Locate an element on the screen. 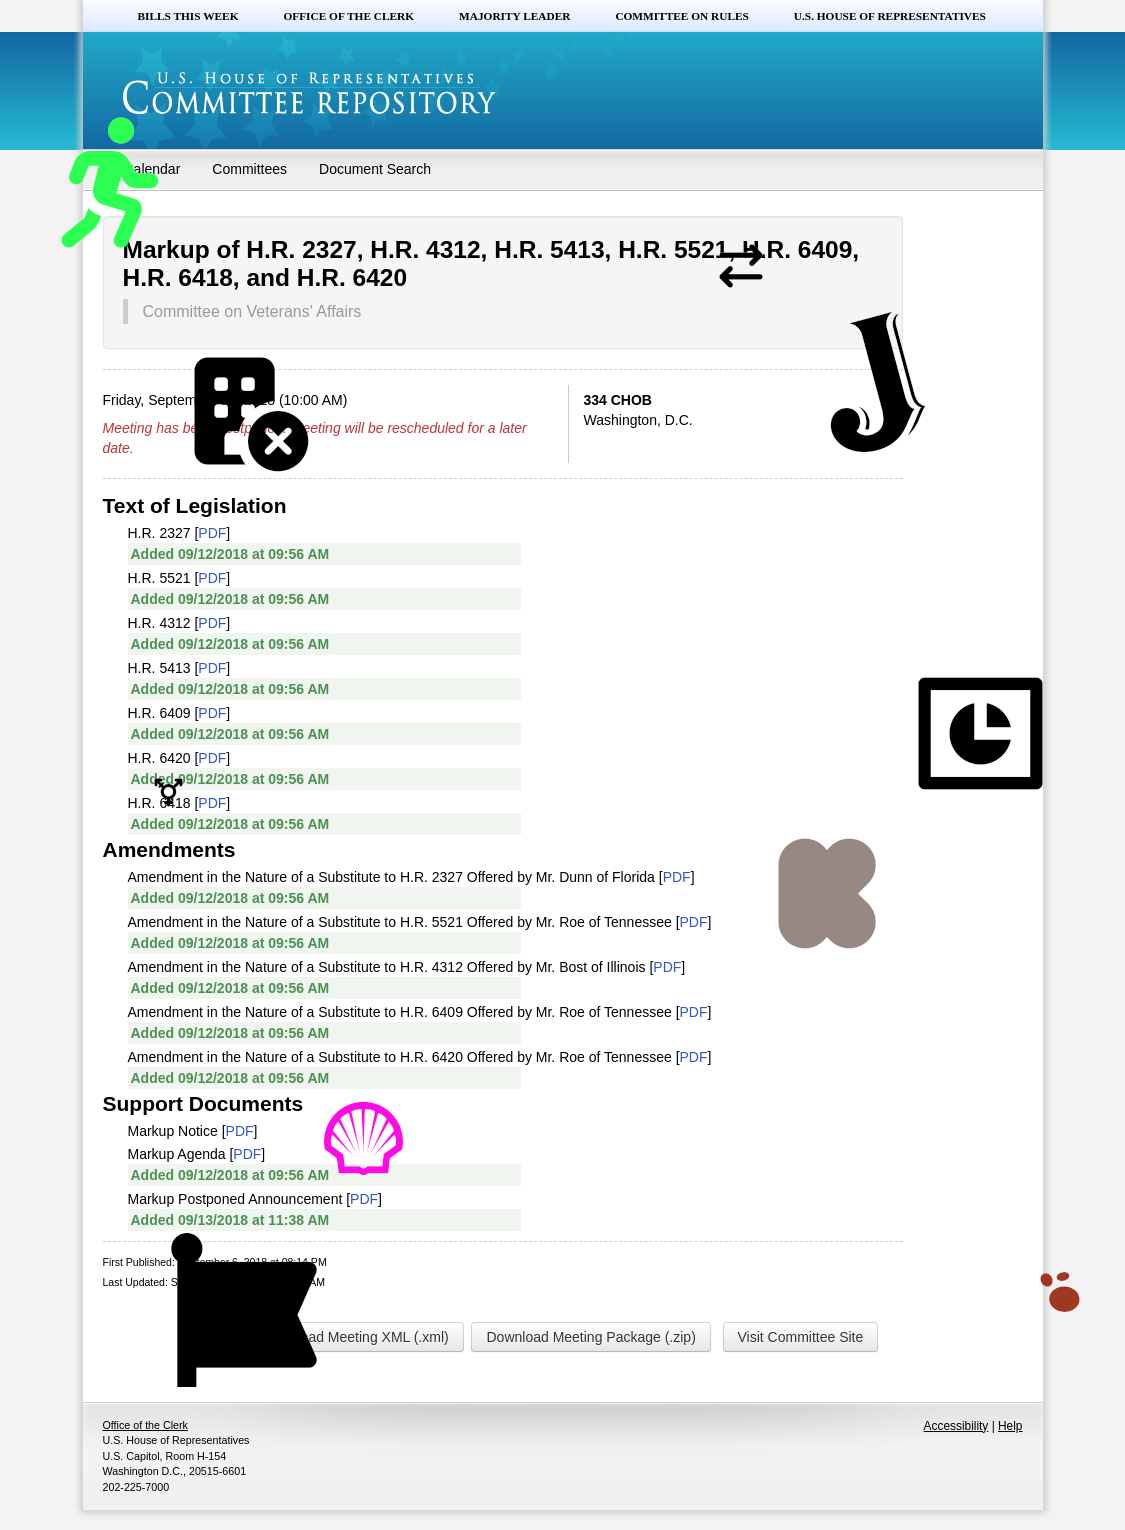  start a run or workout session is located at coordinates (113, 184).